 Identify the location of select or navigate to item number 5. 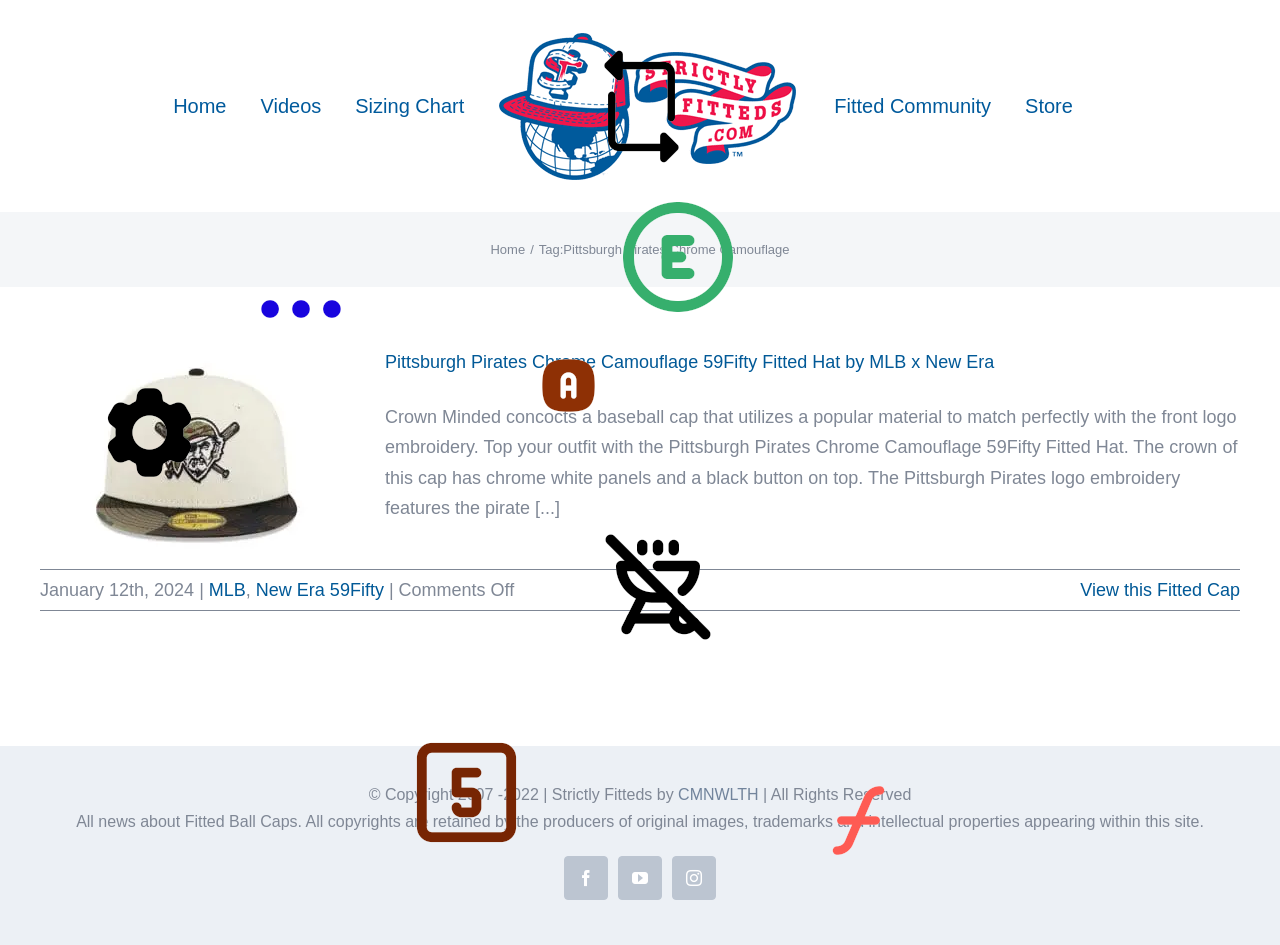
(466, 792).